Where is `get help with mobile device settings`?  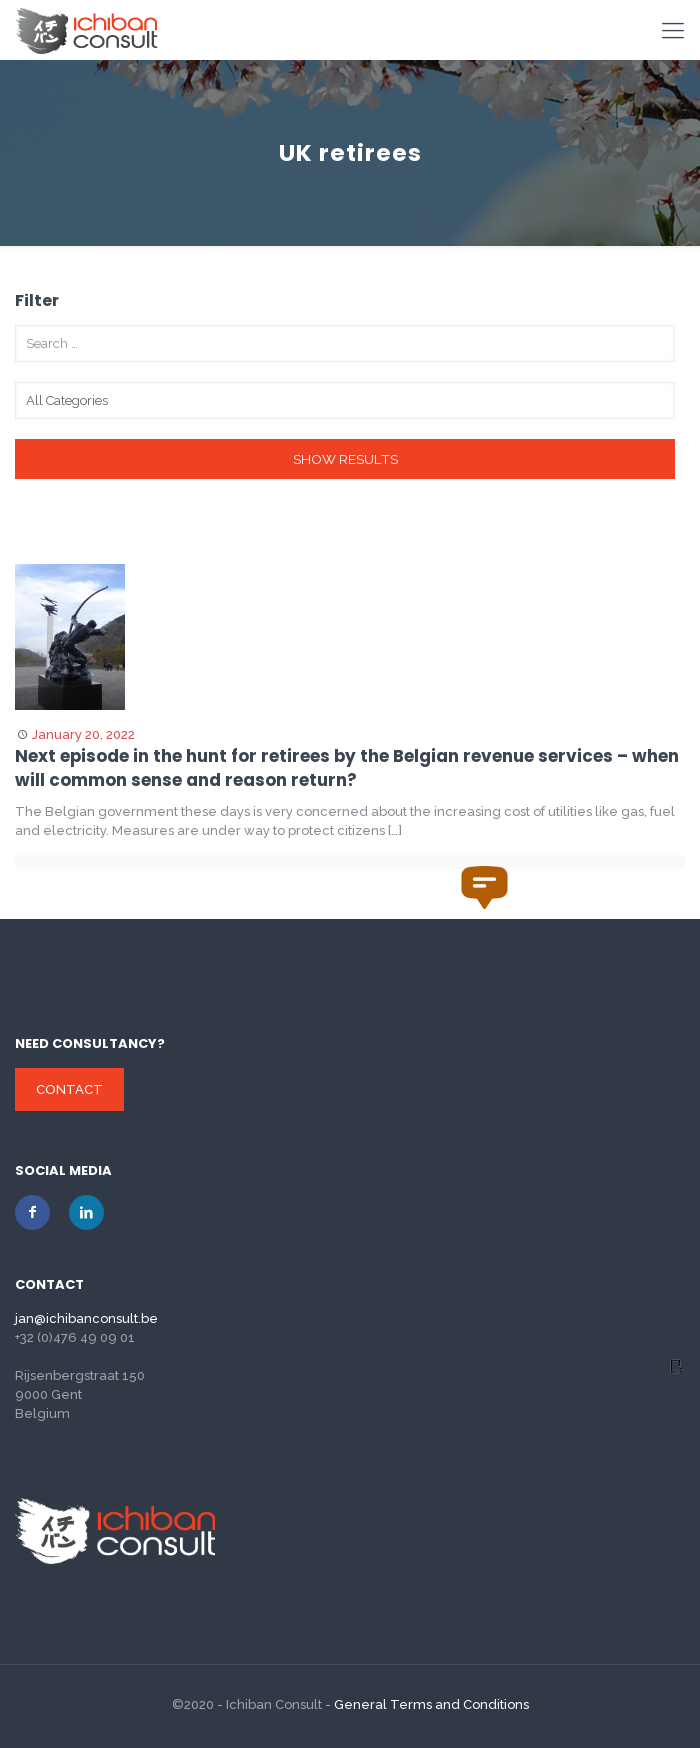 get help with mobile device settings is located at coordinates (675, 1366).